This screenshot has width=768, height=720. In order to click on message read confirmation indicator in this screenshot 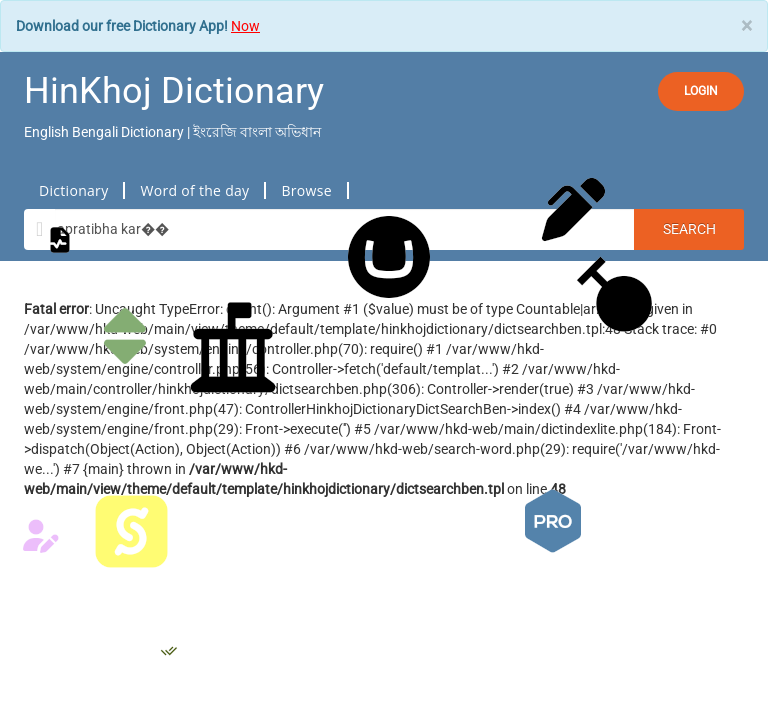, I will do `click(169, 651)`.